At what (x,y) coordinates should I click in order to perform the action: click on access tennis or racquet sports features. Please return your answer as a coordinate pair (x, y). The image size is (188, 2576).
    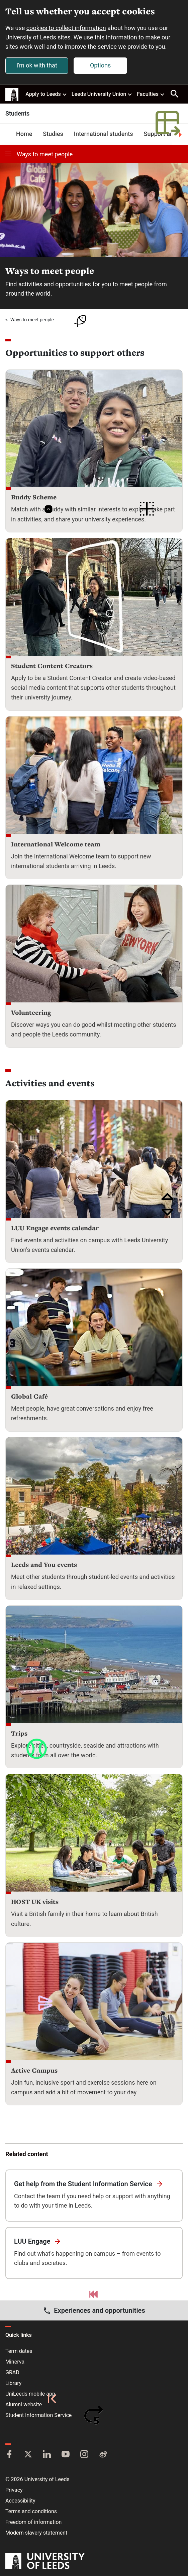
    Looking at the image, I should click on (36, 1749).